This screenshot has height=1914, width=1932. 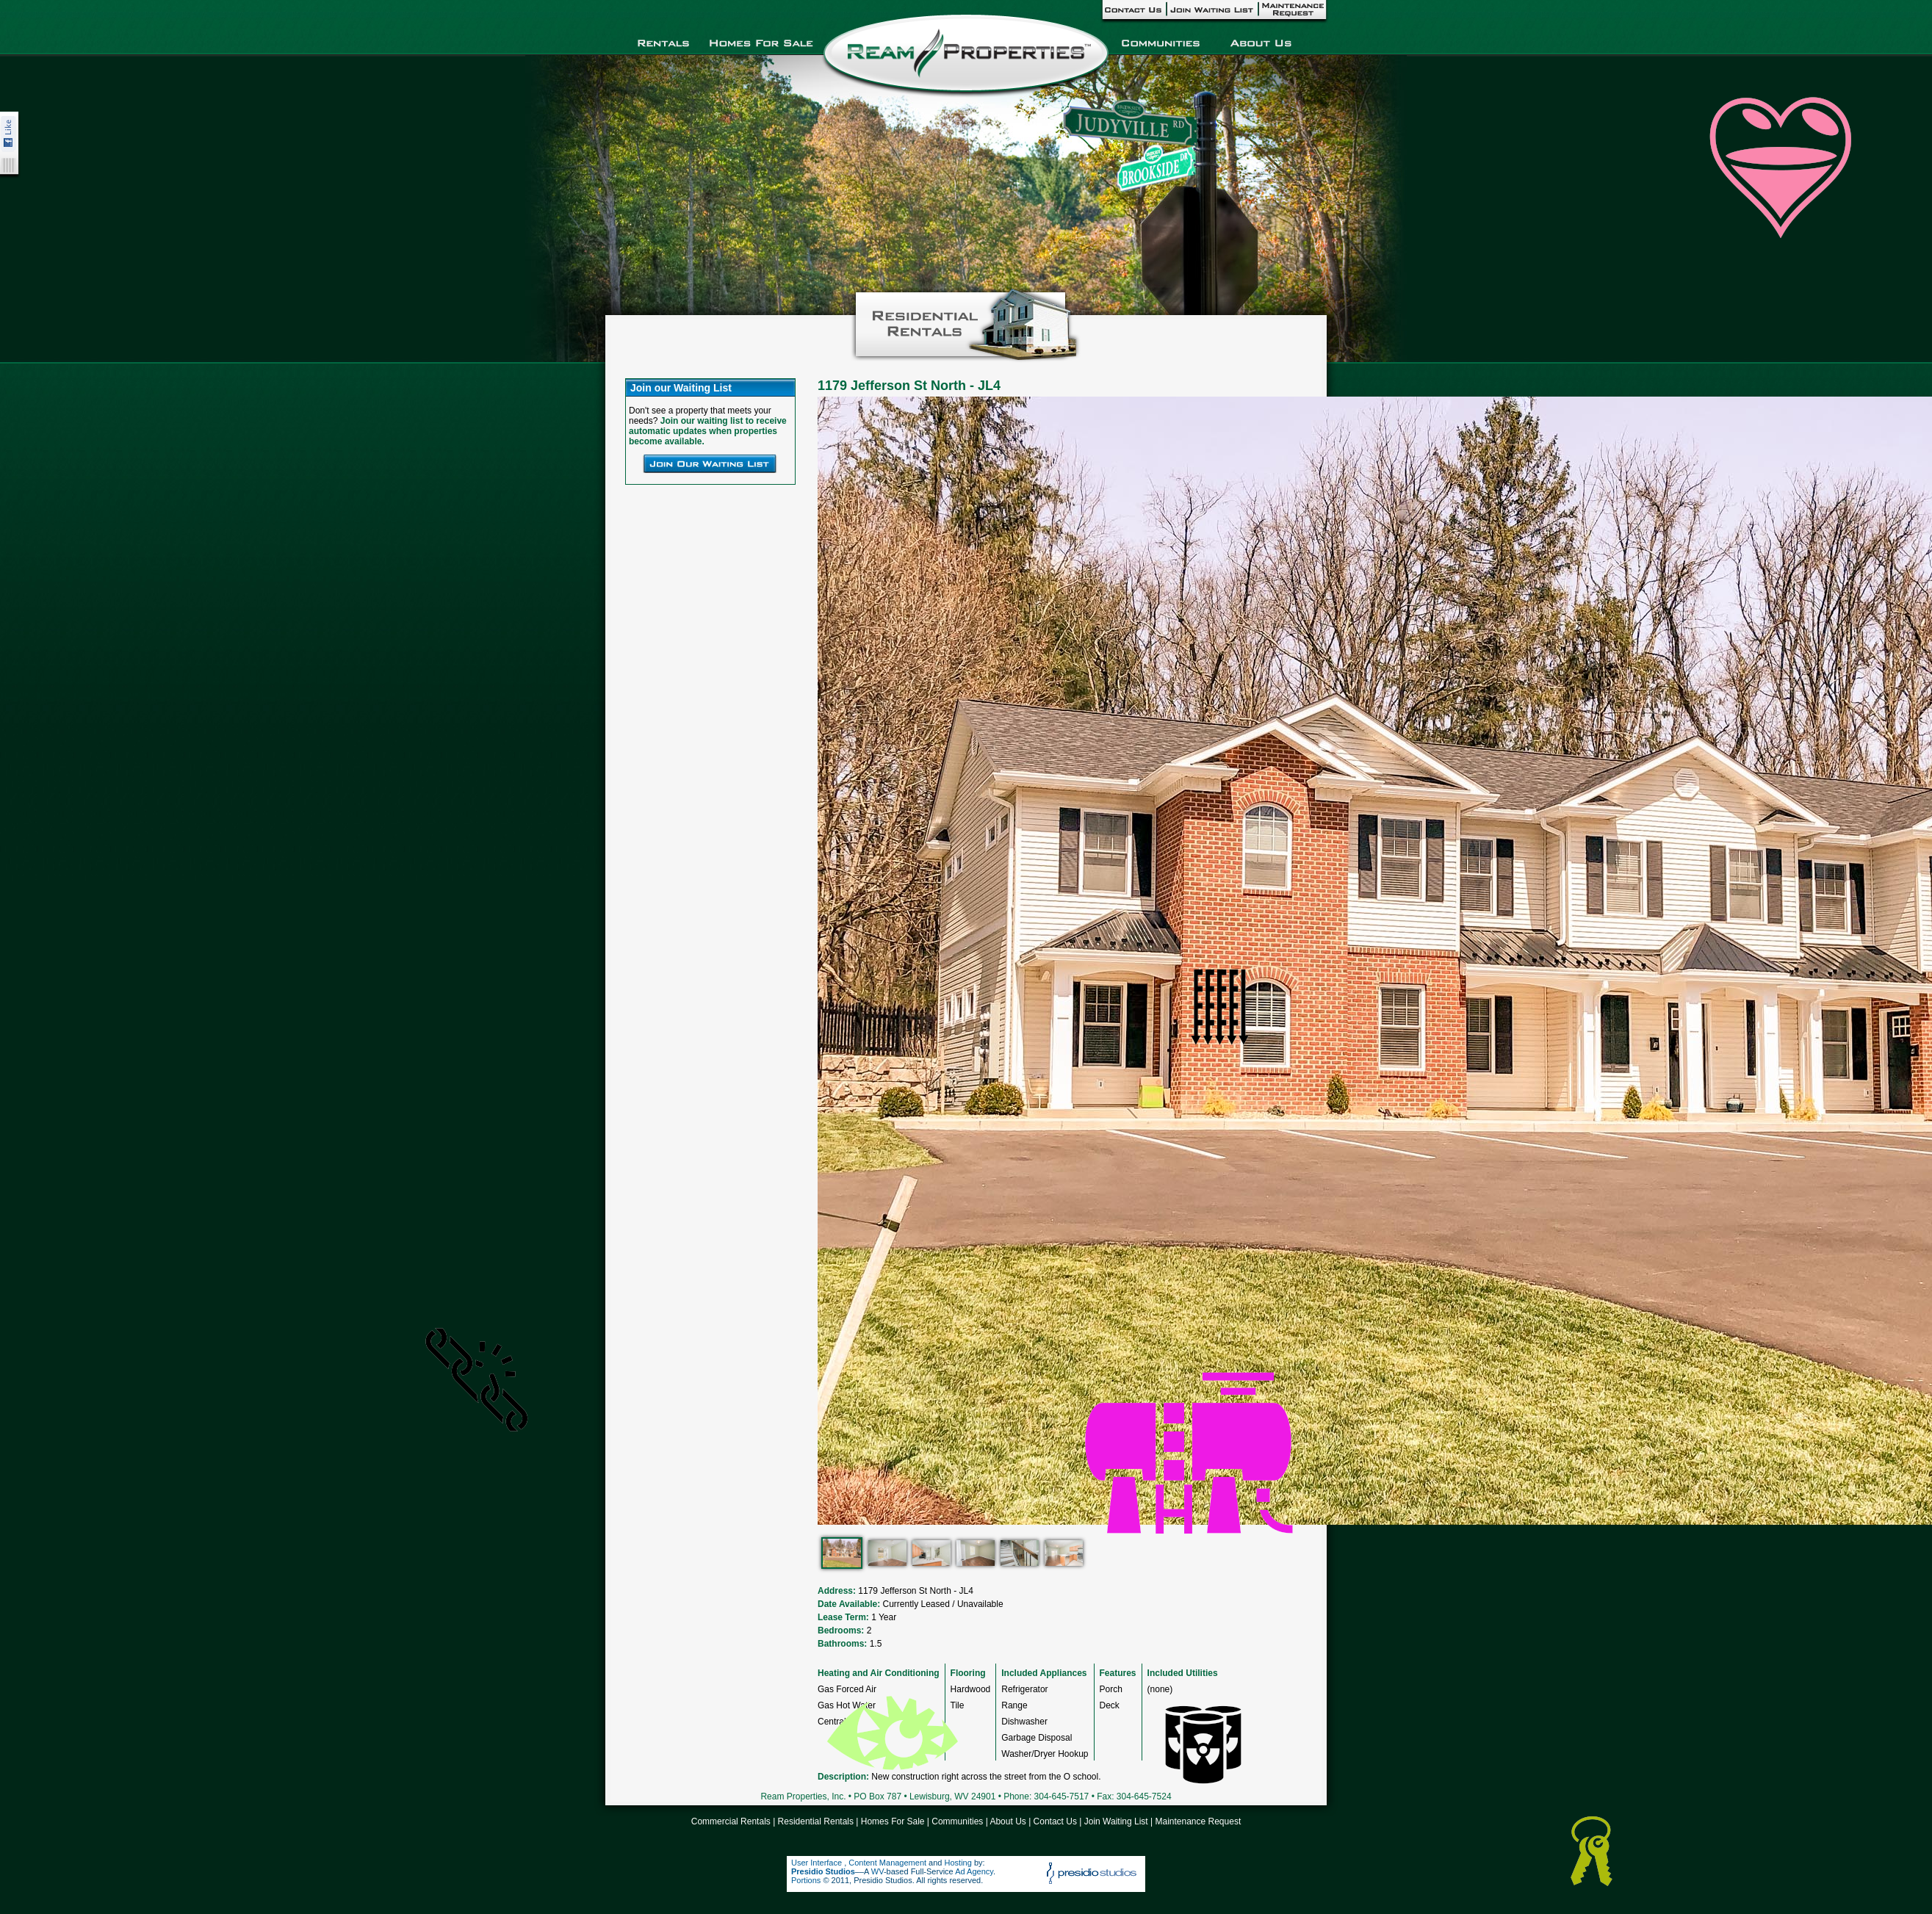 What do you see at coordinates (892, 1739) in the screenshot?
I see `indicates a special ability or enhanced vision power-up` at bounding box center [892, 1739].